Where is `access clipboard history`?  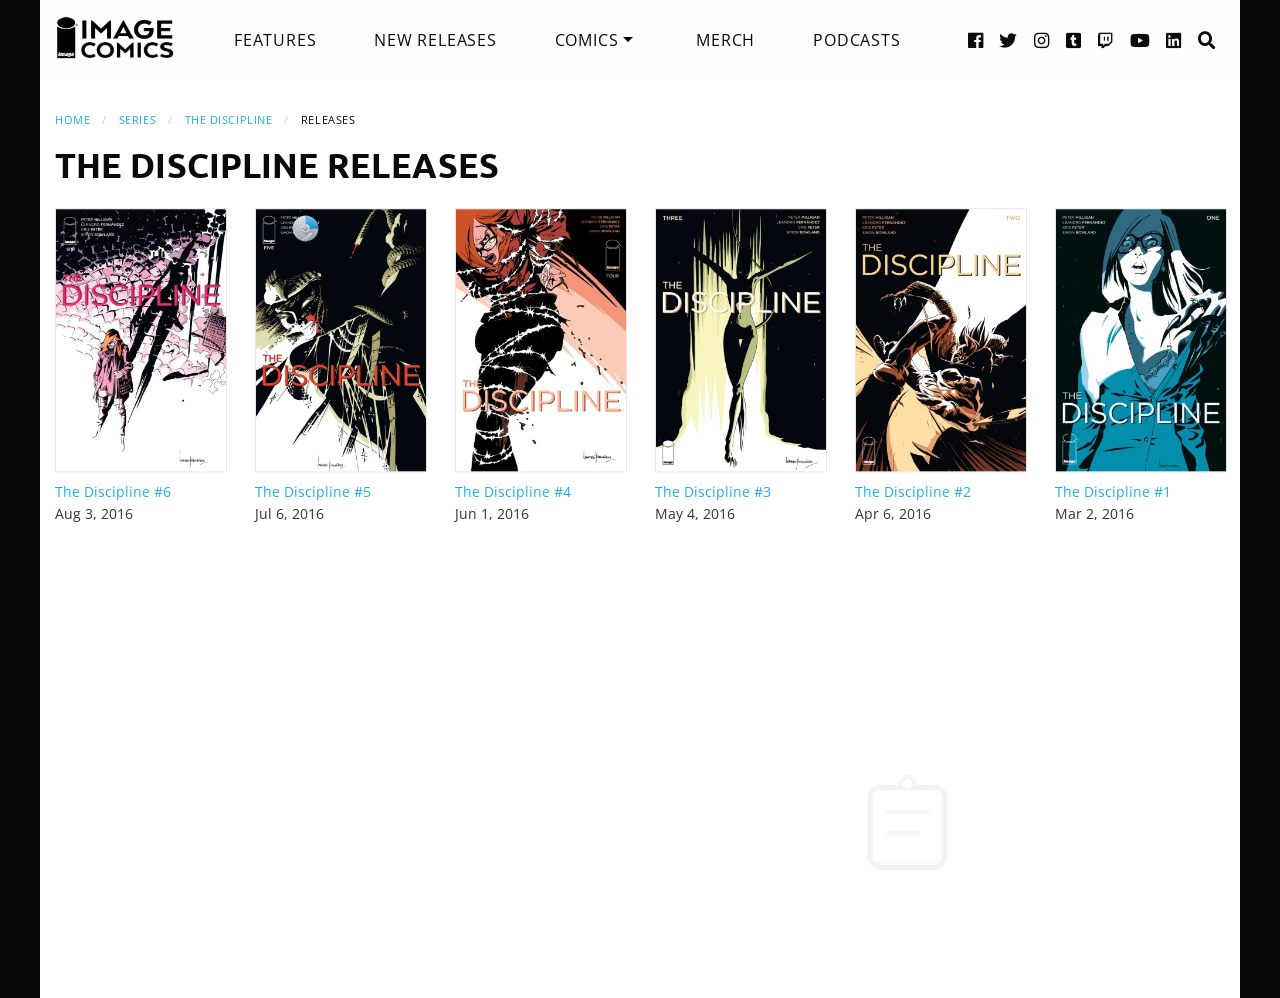 access clipboard history is located at coordinates (907, 822).